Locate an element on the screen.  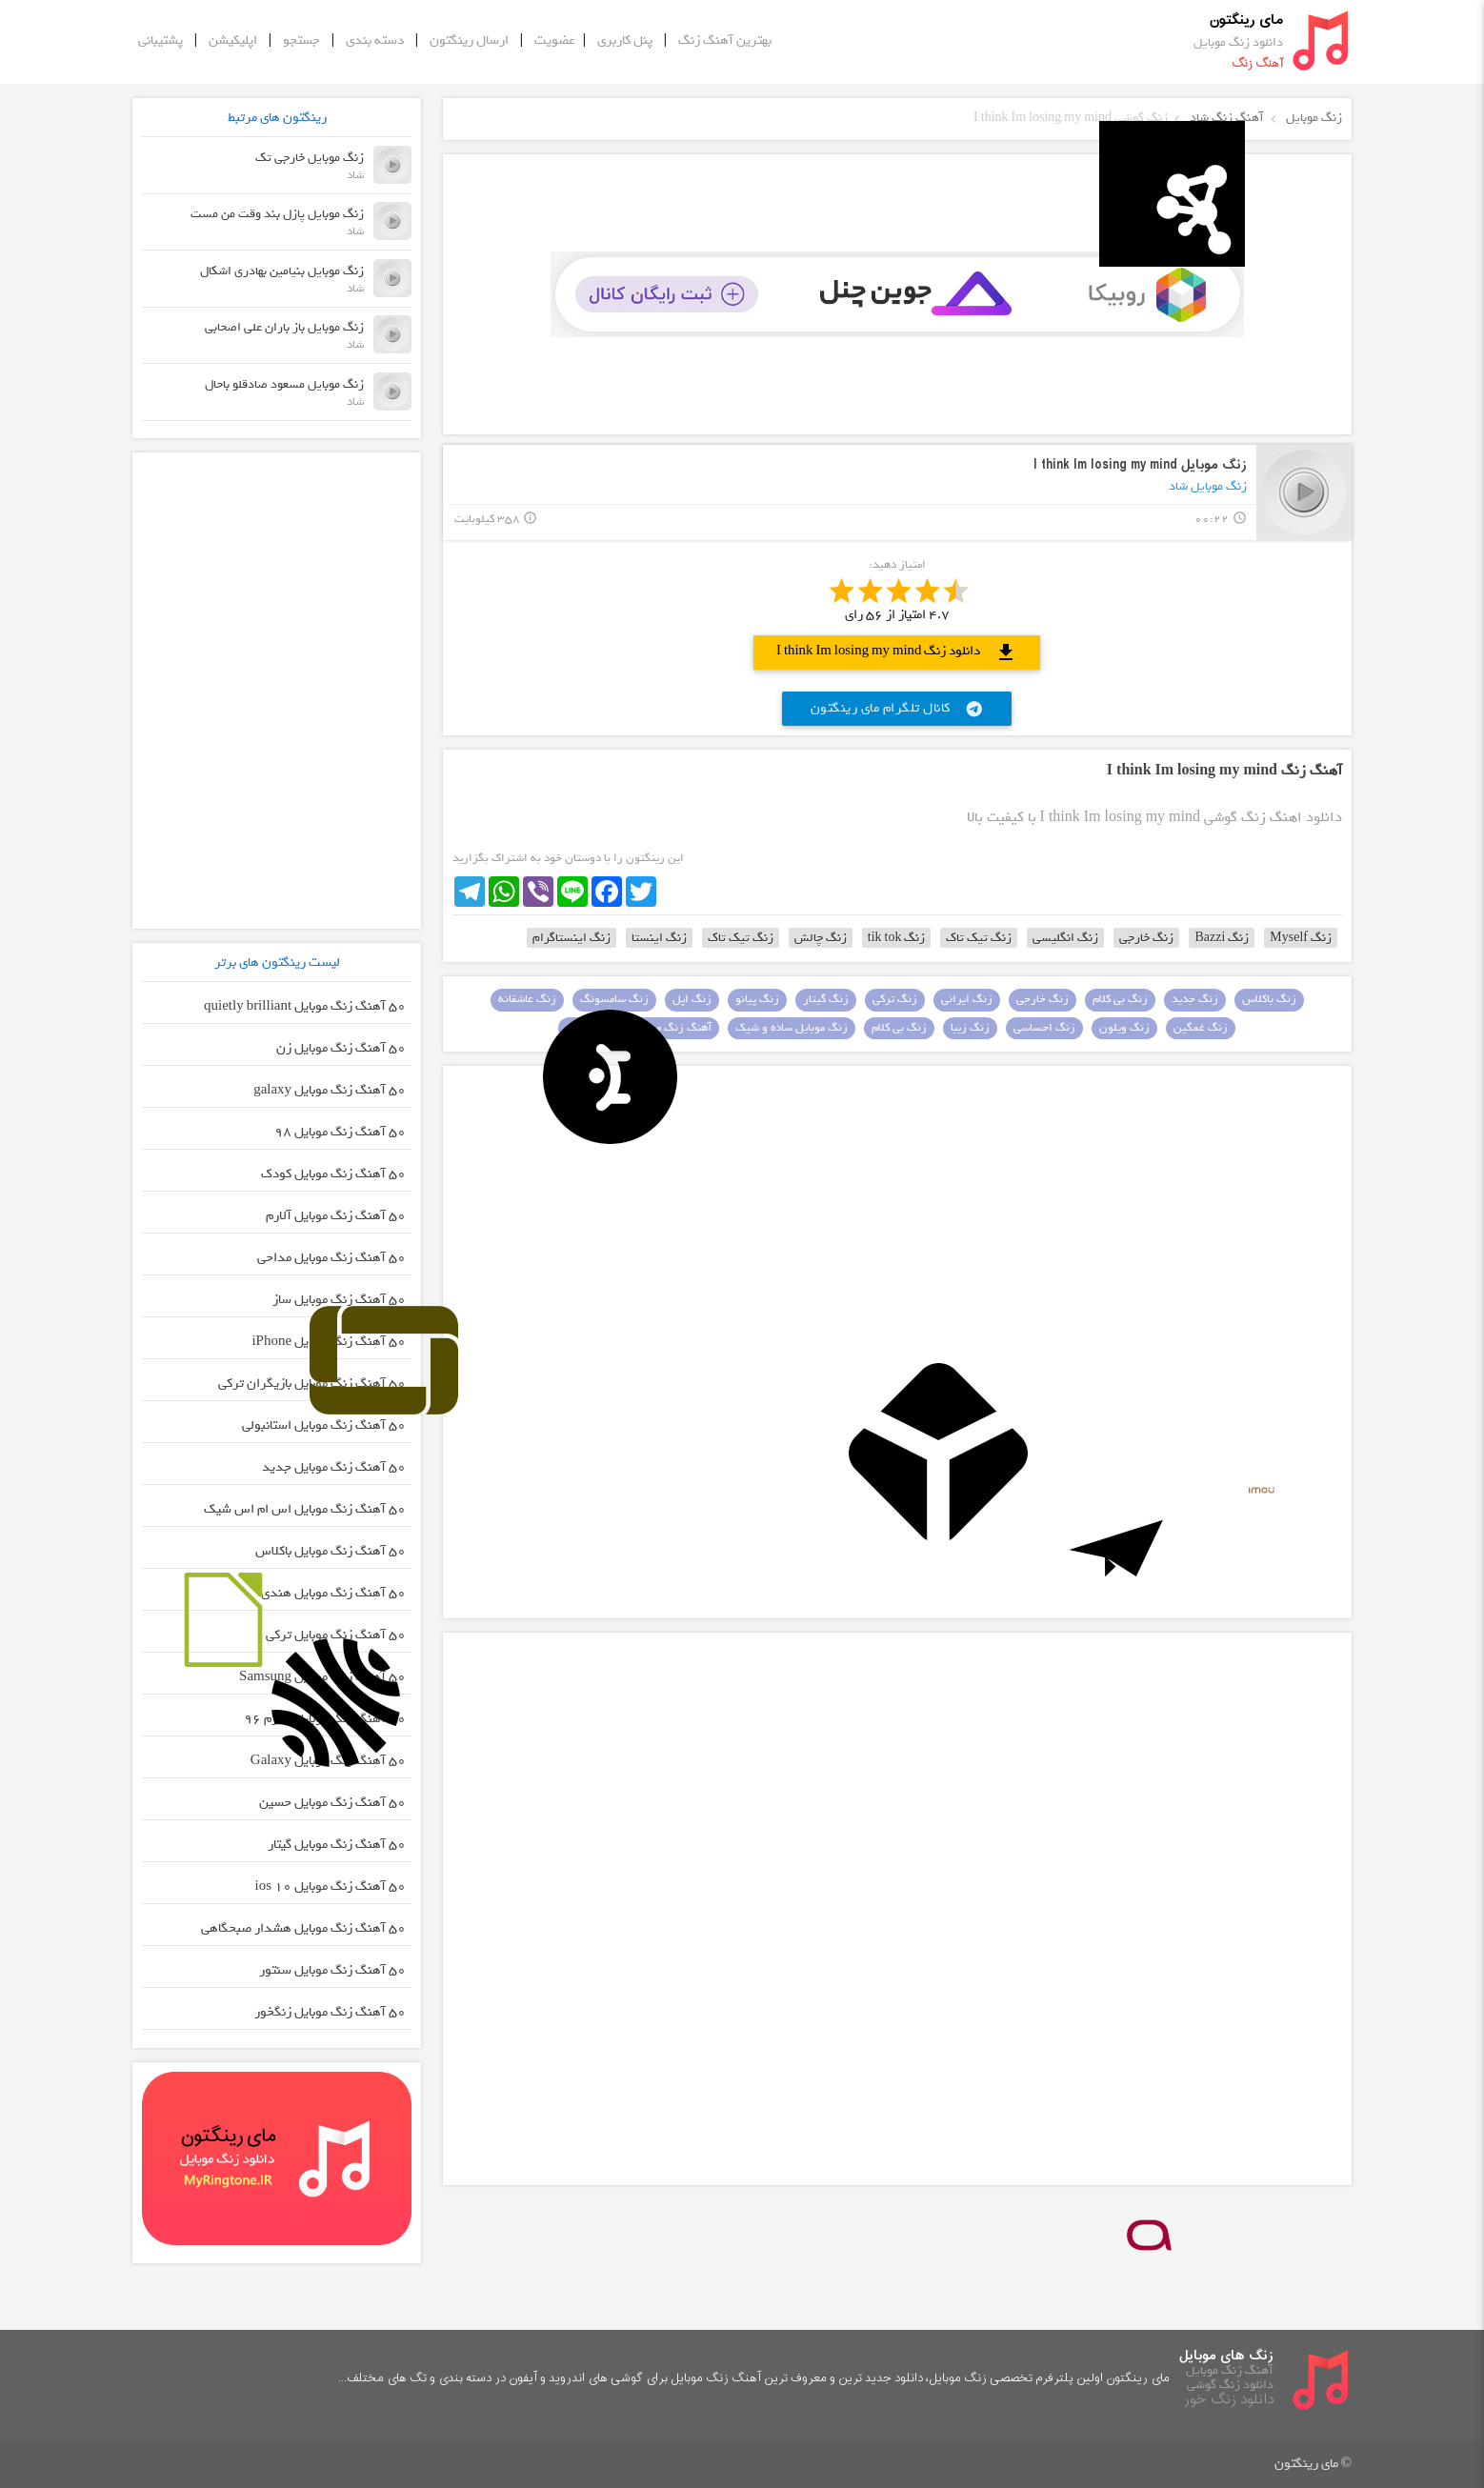
blockchain.com logo is located at coordinates (938, 1452).